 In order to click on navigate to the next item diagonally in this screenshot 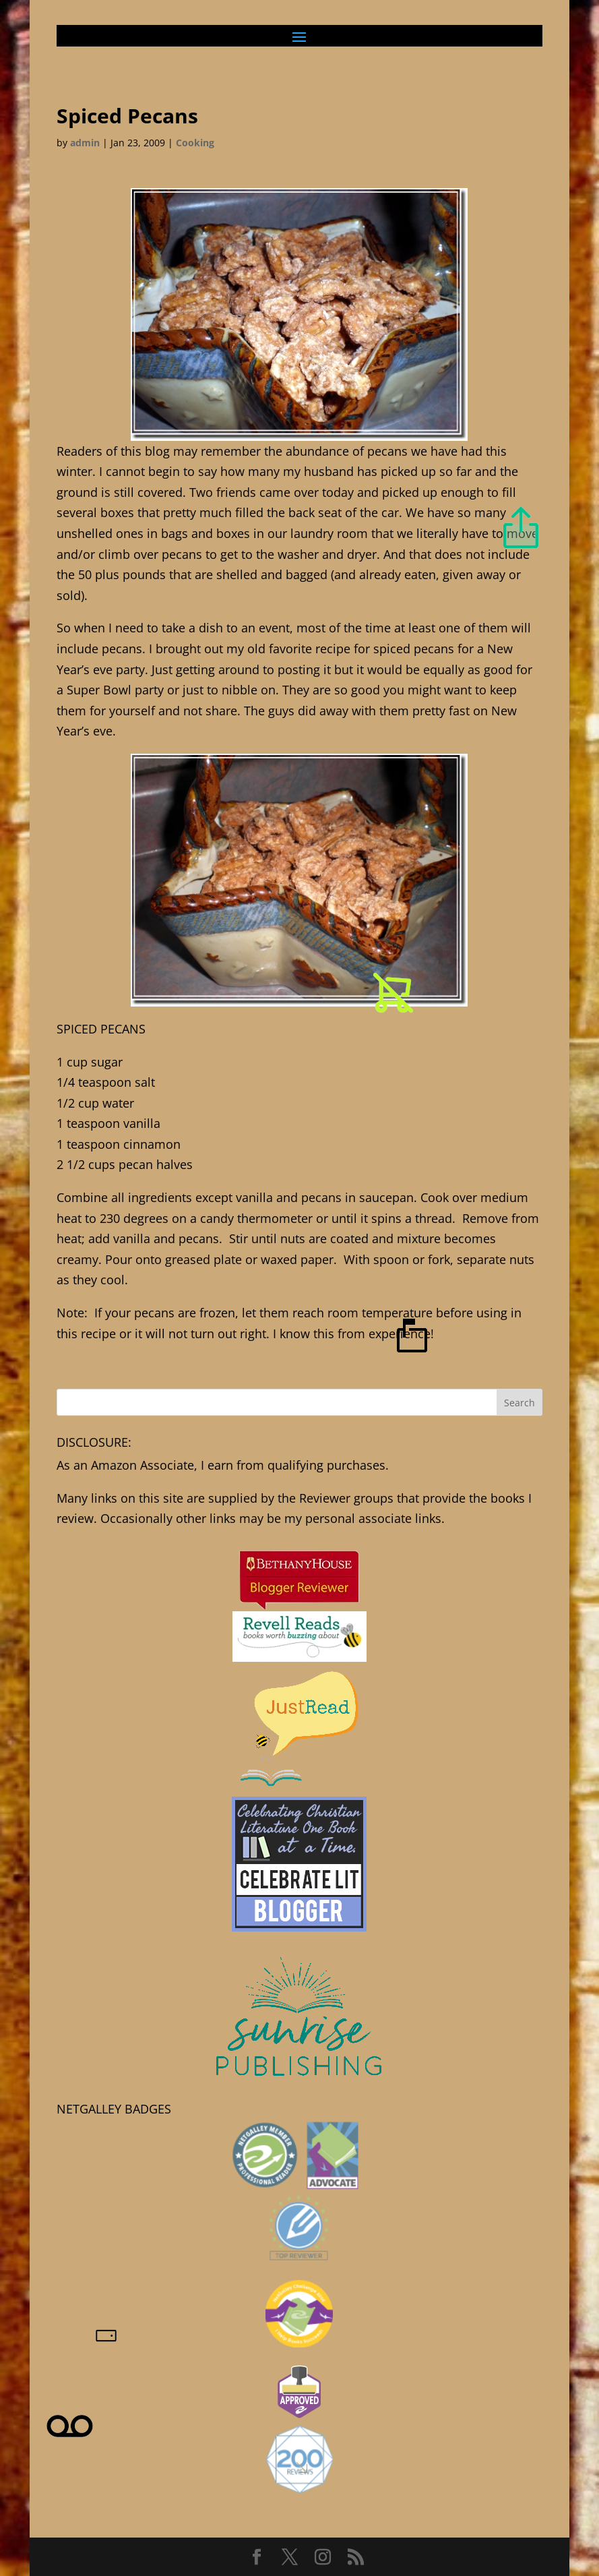, I will do `click(302, 2467)`.